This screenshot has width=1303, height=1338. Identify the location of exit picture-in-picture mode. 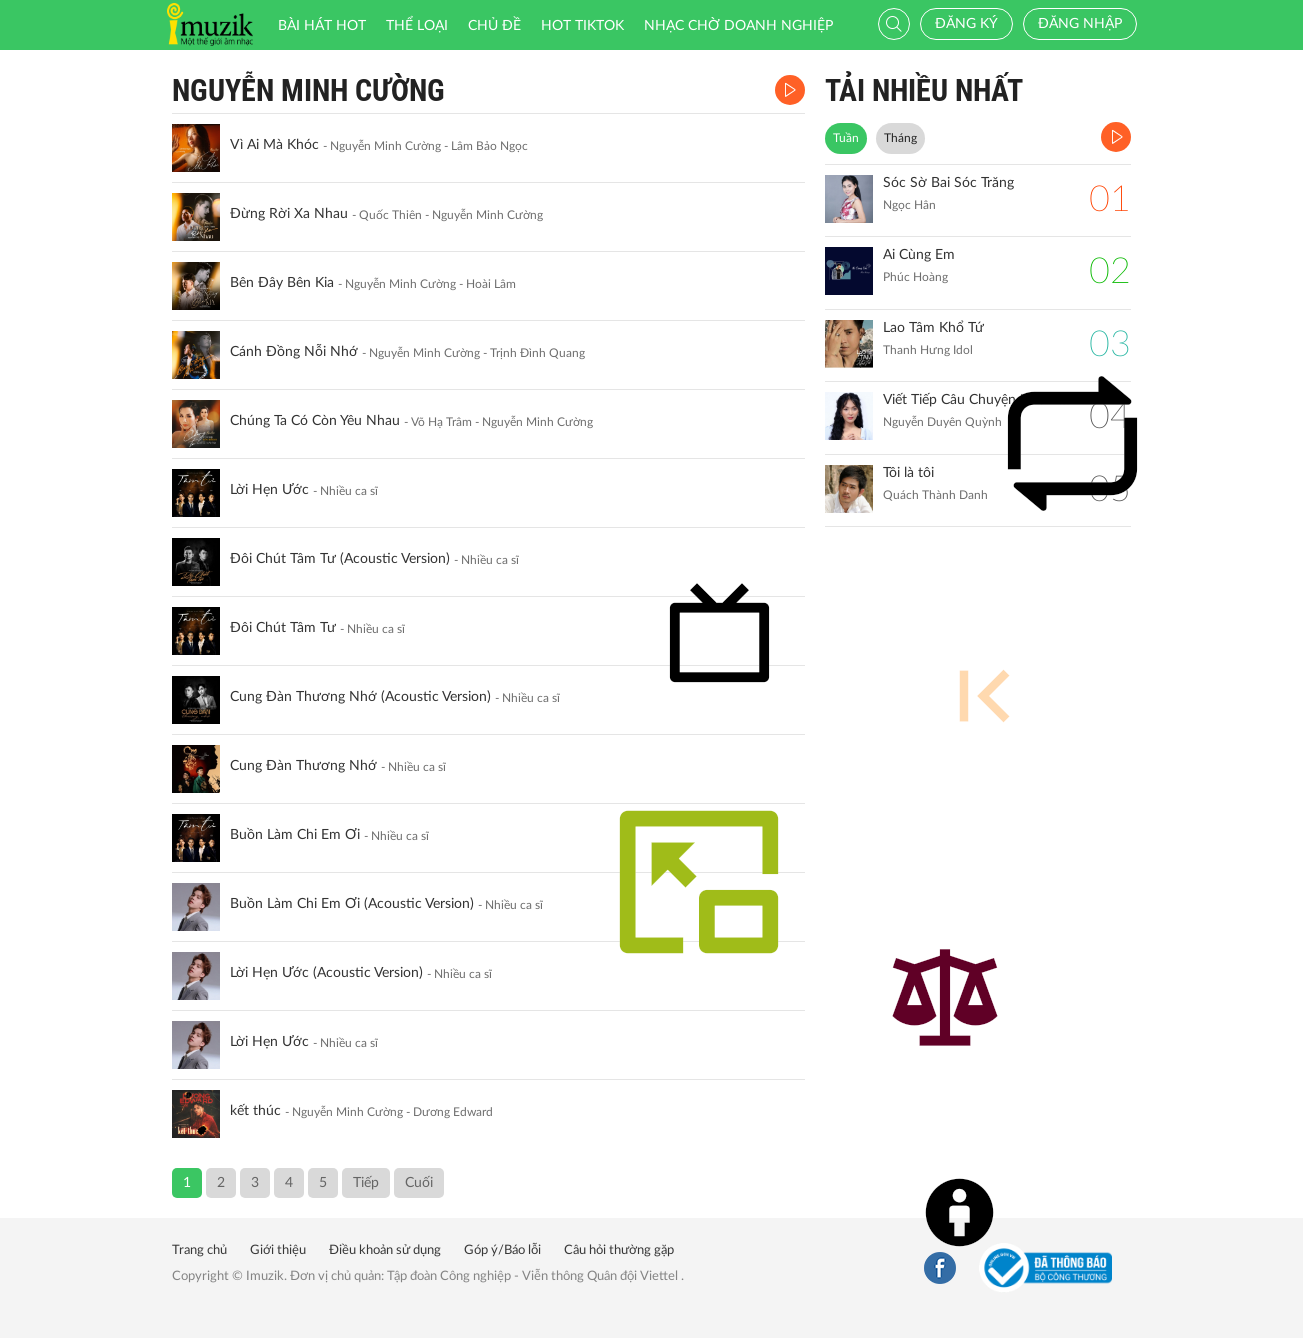
(699, 882).